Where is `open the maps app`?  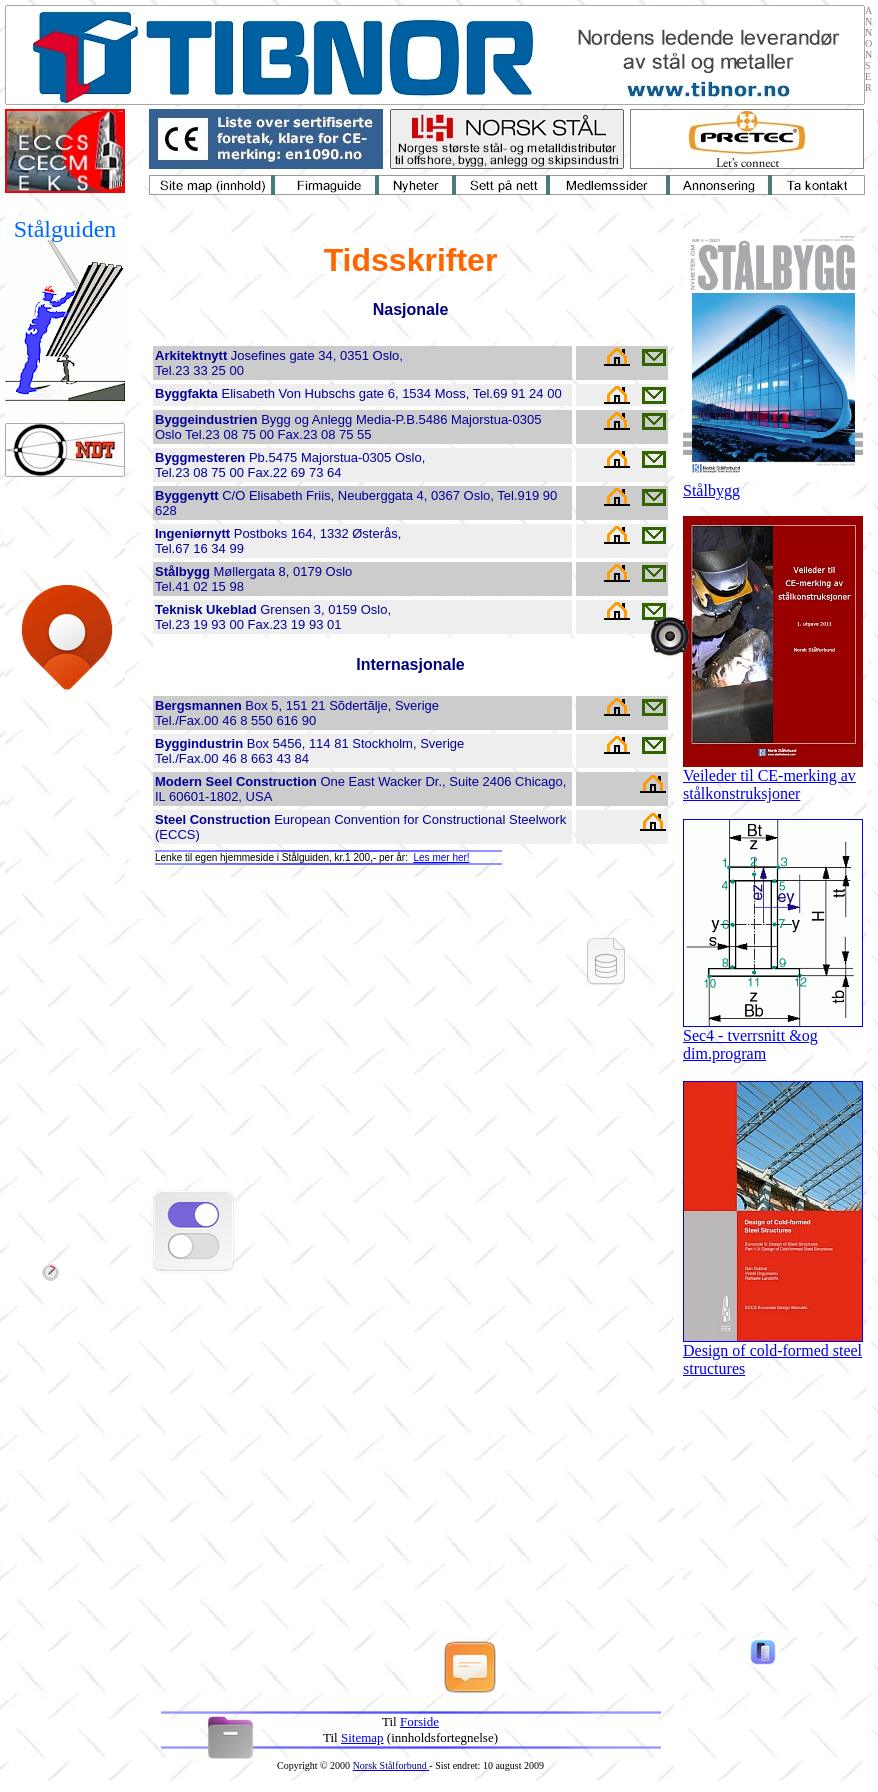 open the maps app is located at coordinates (67, 639).